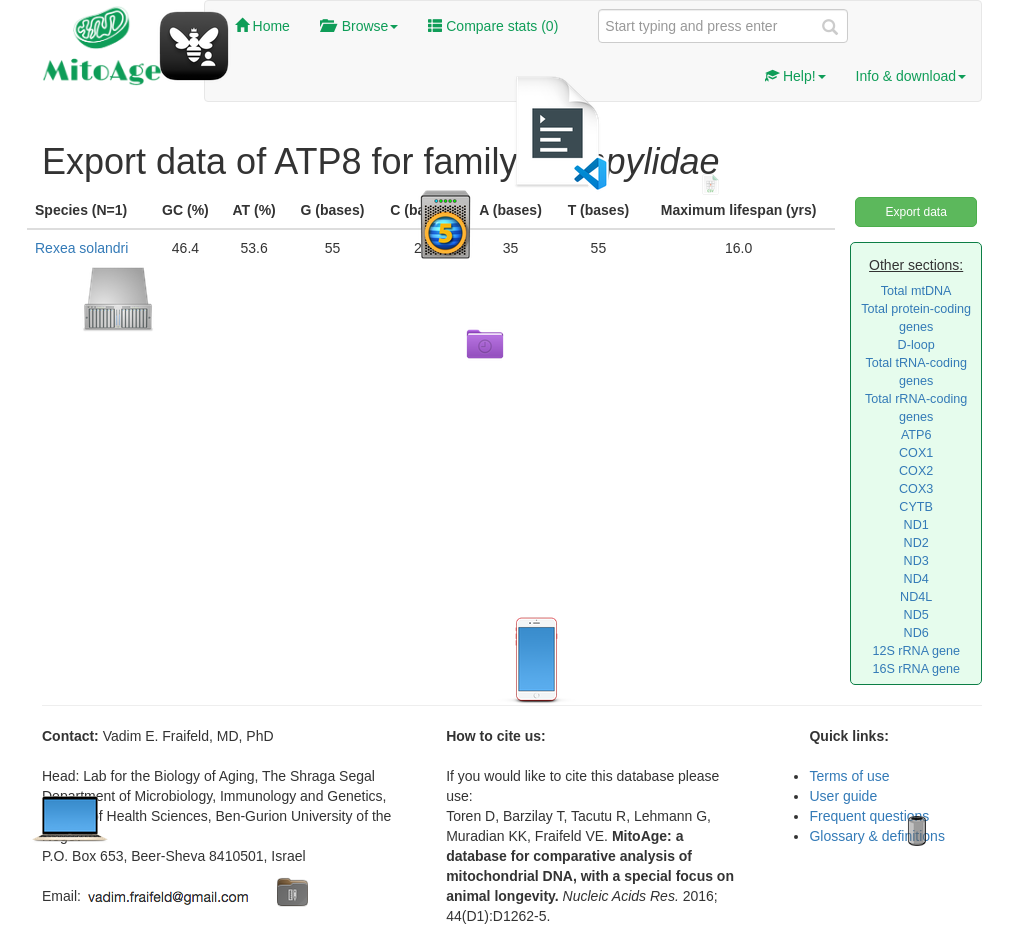 The height and width of the screenshot is (946, 1024). Describe the element at coordinates (485, 344) in the screenshot. I see `access temporary files folder` at that location.